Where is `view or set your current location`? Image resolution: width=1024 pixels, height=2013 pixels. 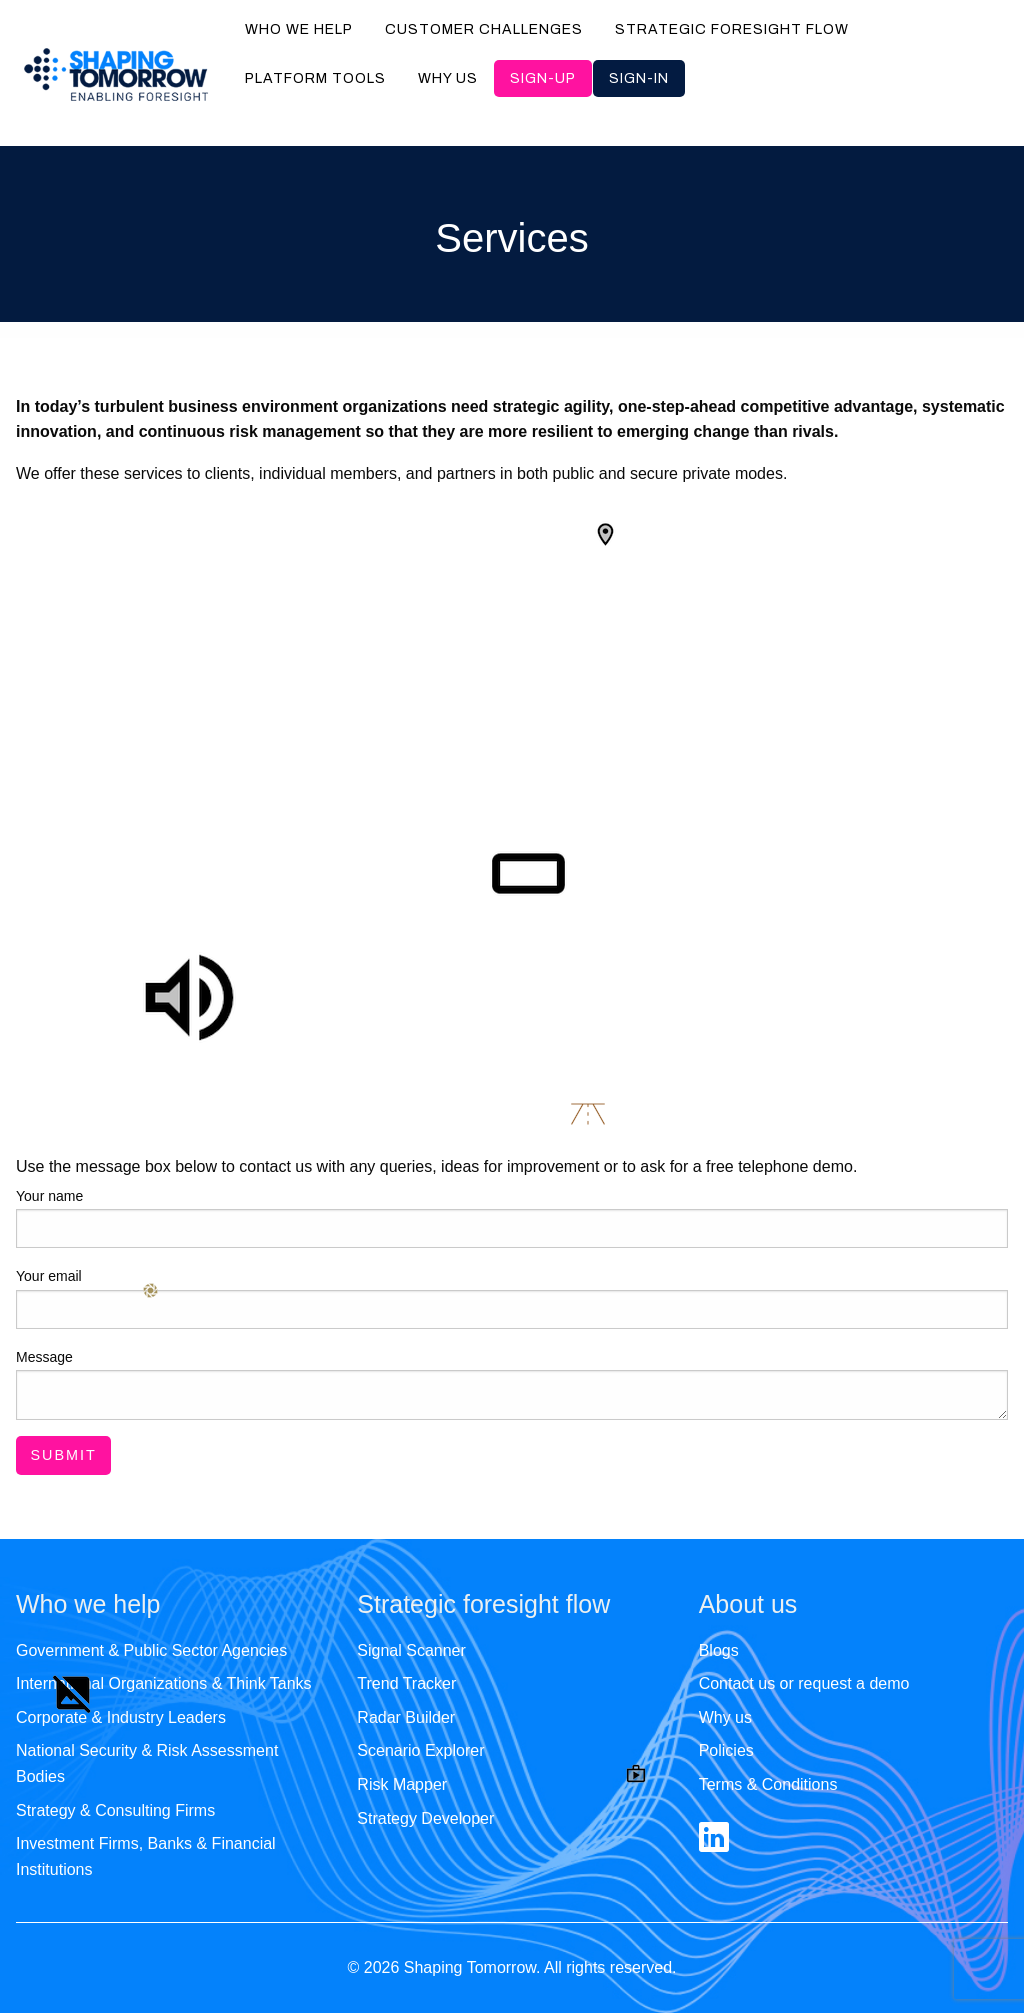
view or set your current location is located at coordinates (605, 534).